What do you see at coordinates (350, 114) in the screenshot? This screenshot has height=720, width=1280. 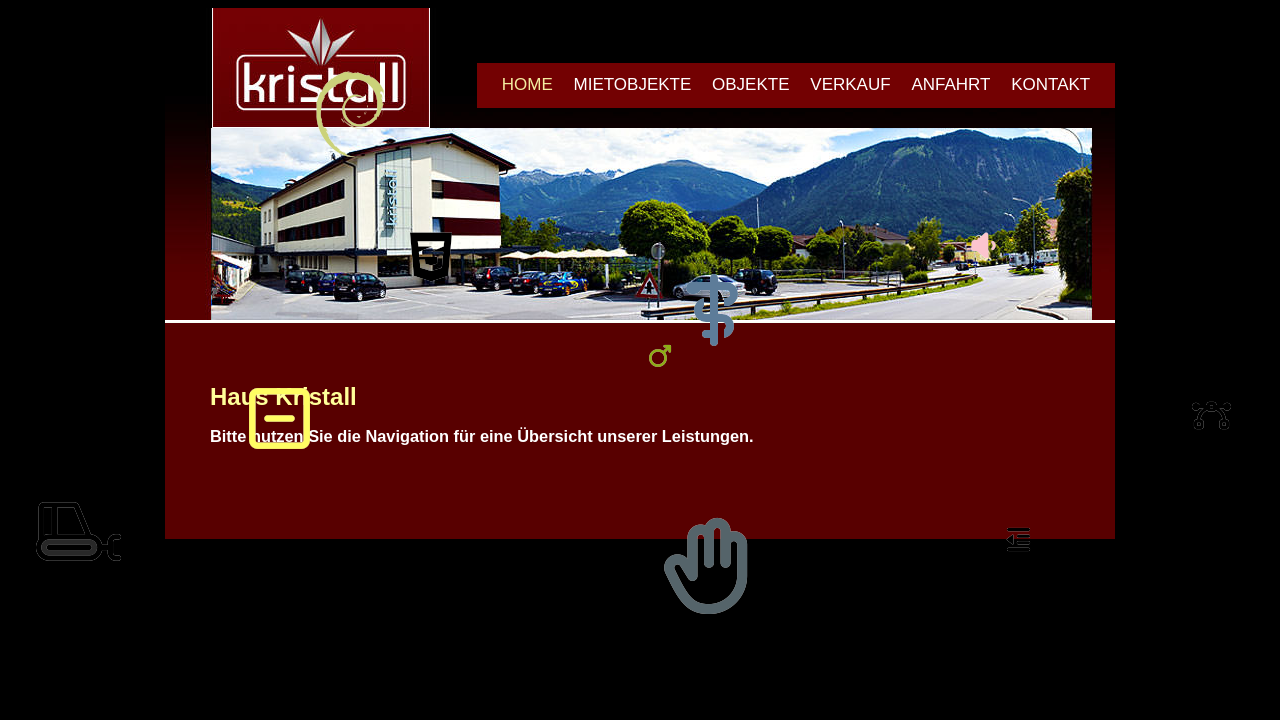 I see `debian linux operating system logo` at bounding box center [350, 114].